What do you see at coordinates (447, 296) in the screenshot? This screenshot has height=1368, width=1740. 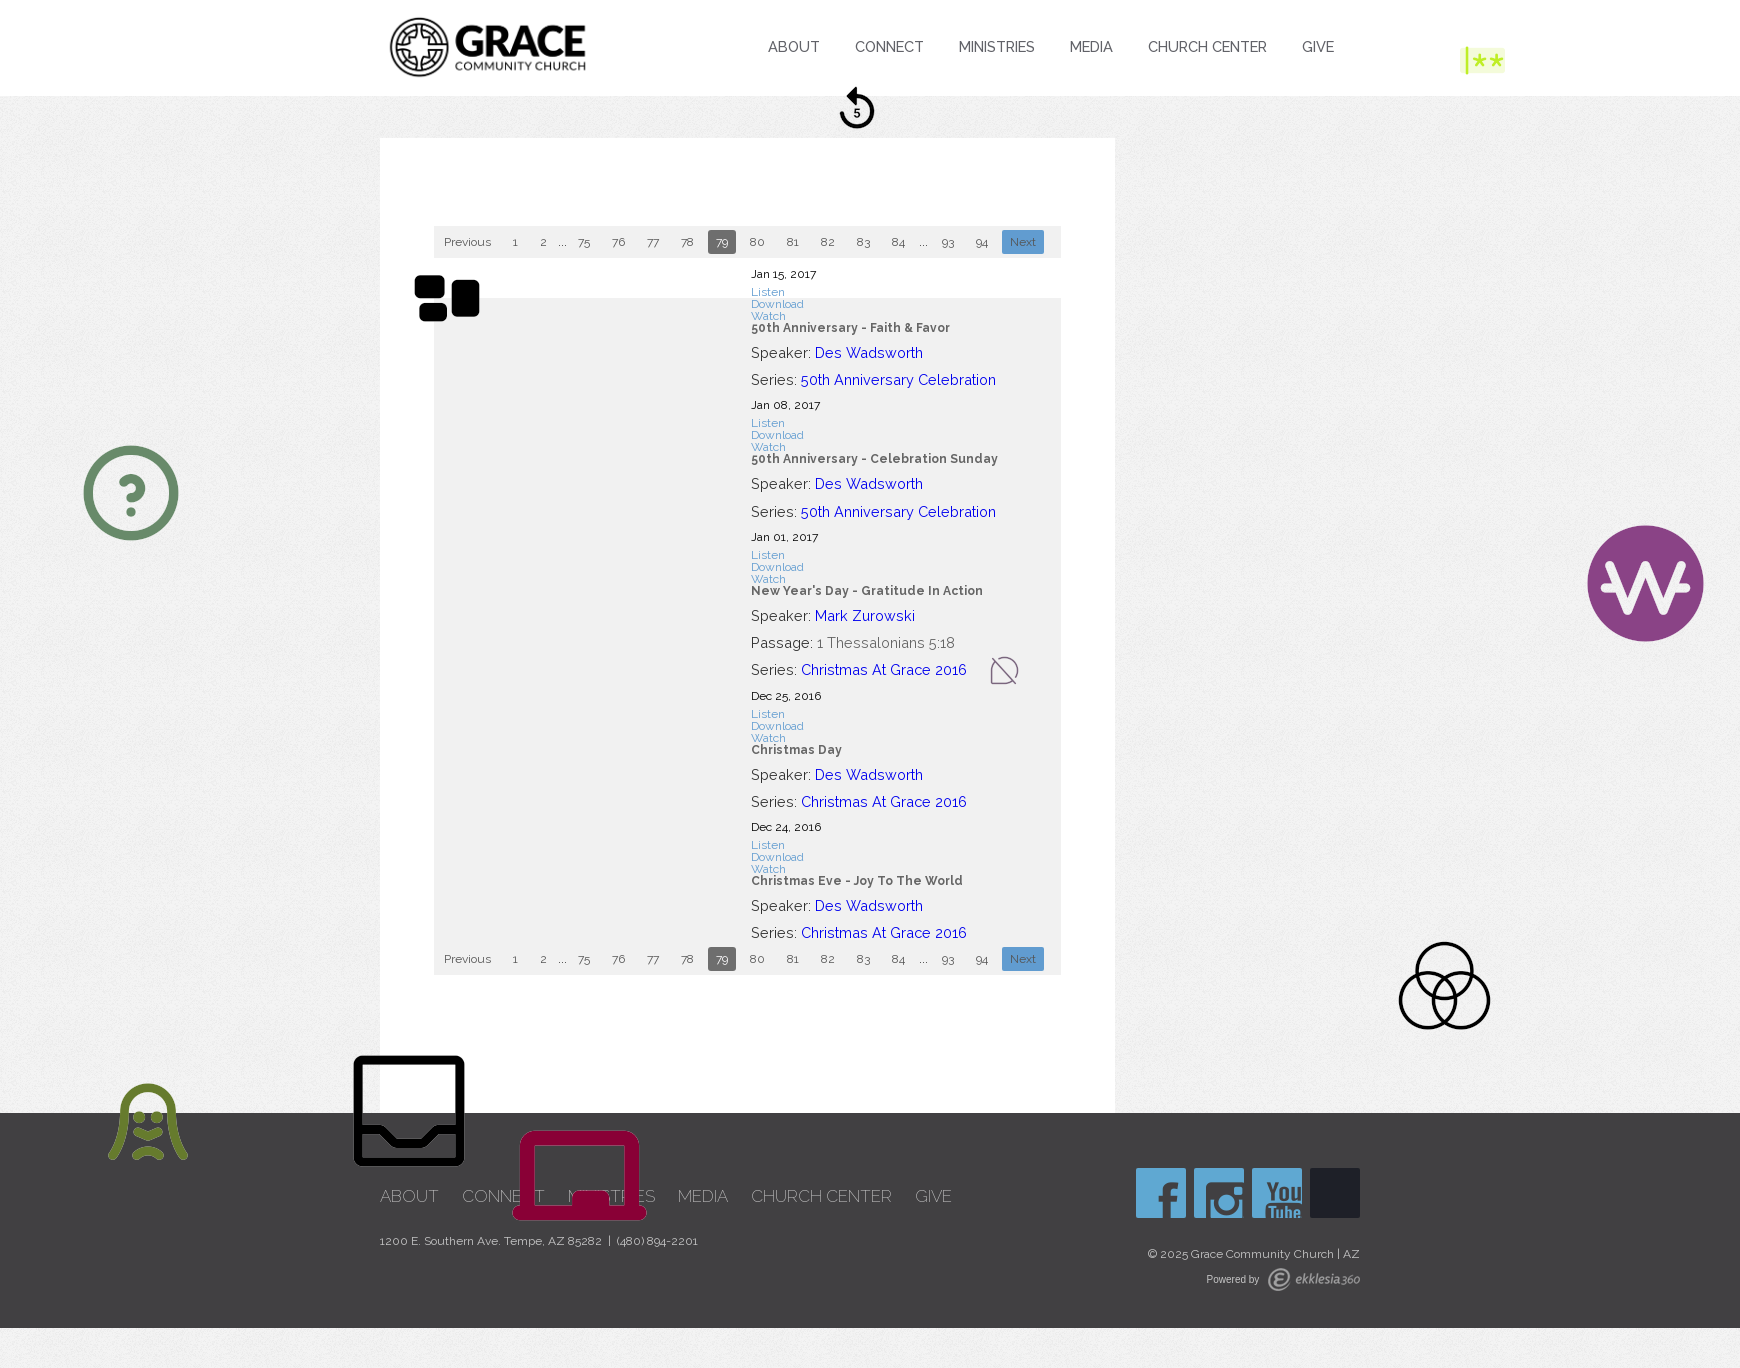 I see `view grouped elements or components` at bounding box center [447, 296].